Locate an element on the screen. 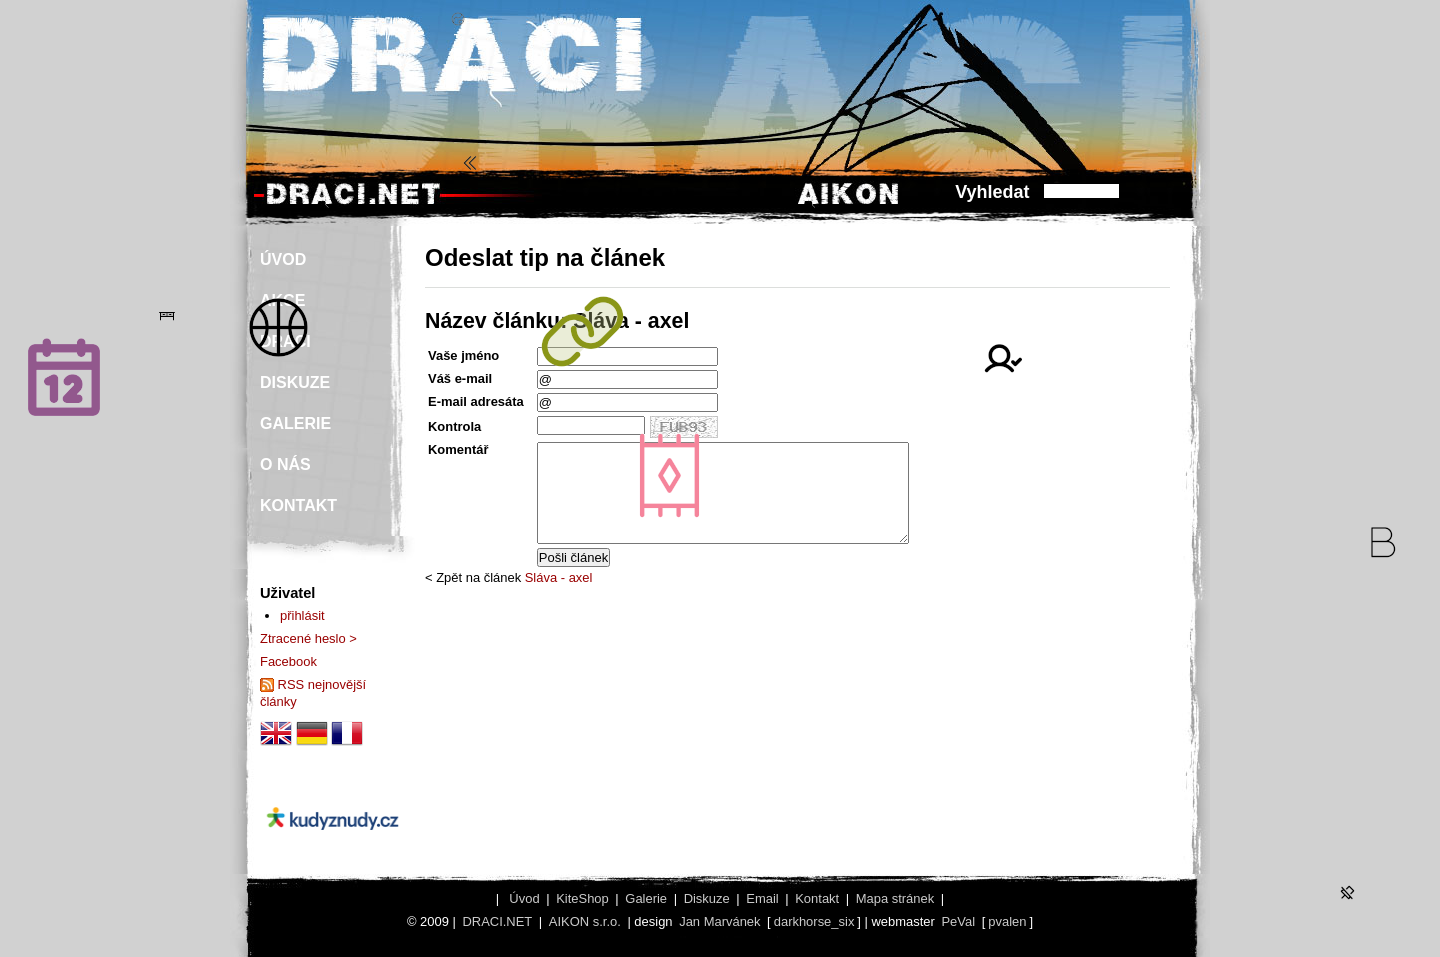 The image size is (1440, 957). copy or share a link is located at coordinates (582, 331).